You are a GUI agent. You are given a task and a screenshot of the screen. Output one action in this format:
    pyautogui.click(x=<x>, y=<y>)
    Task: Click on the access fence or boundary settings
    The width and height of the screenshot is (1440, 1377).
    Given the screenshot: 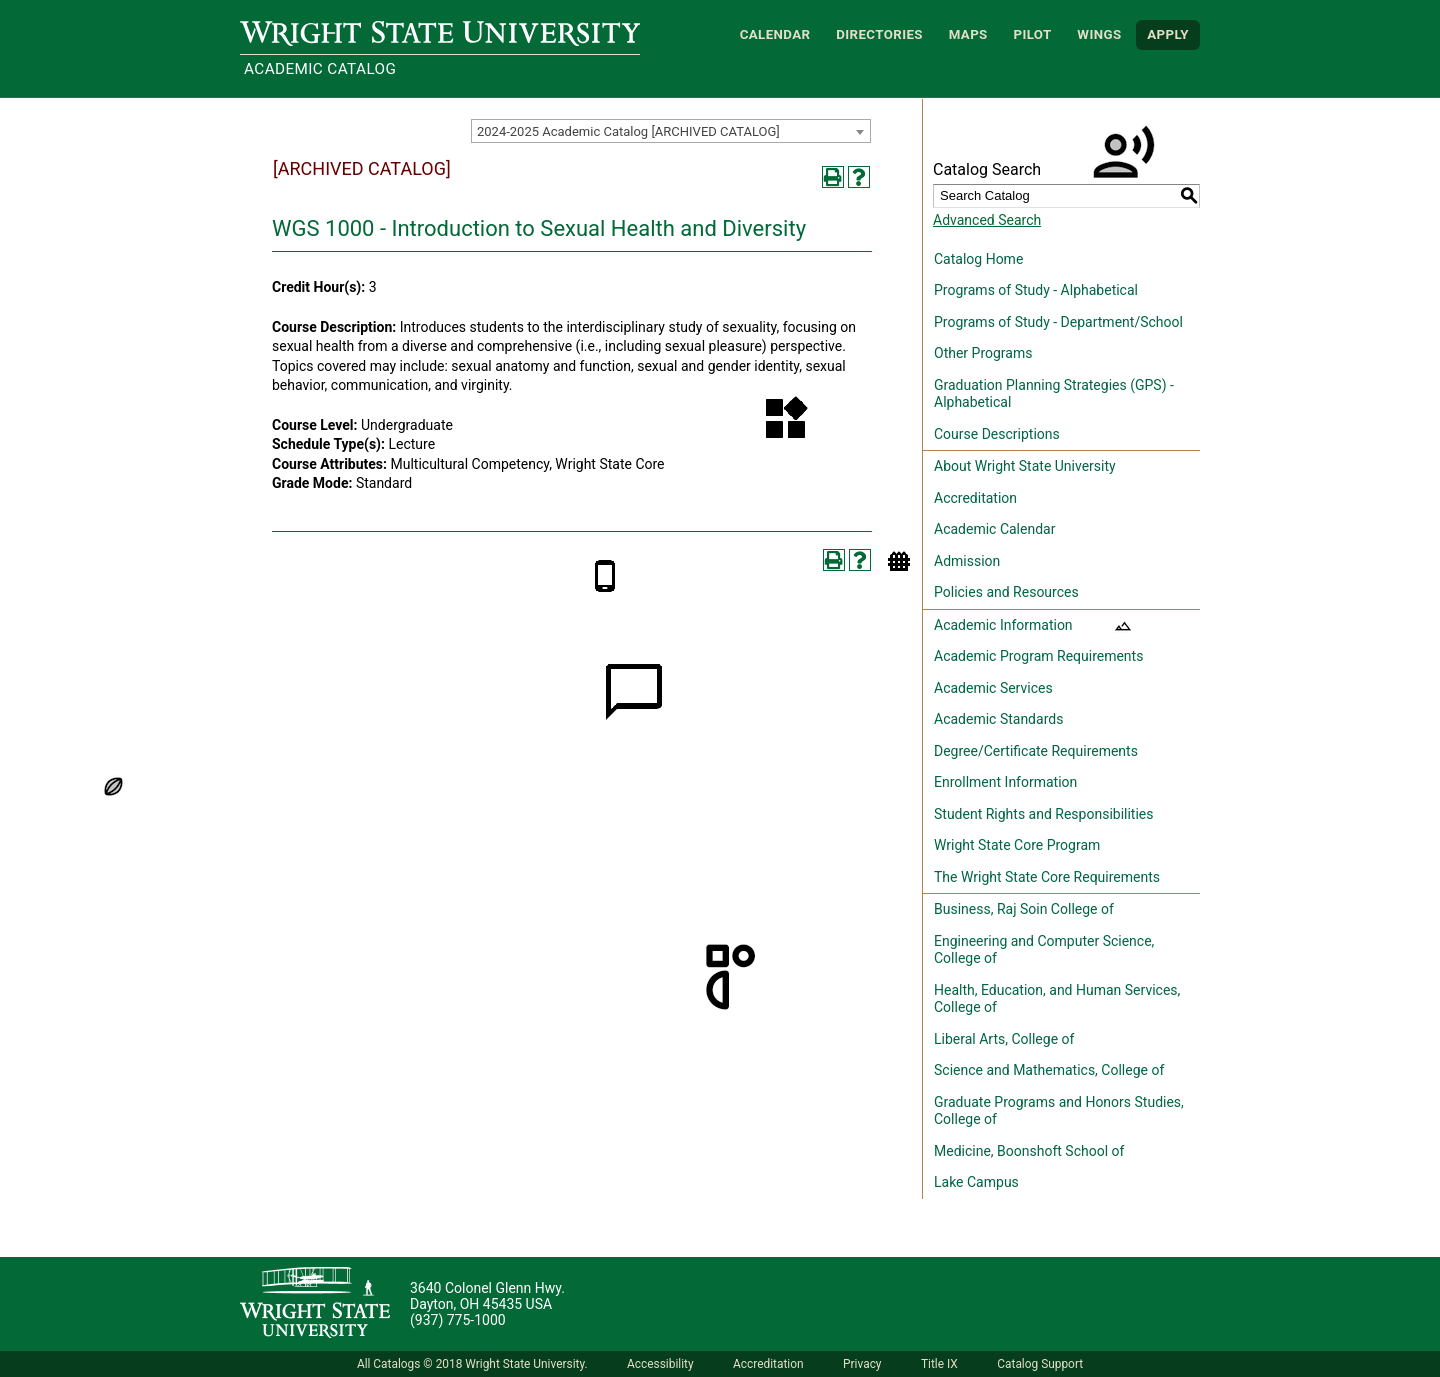 What is the action you would take?
    pyautogui.click(x=899, y=561)
    